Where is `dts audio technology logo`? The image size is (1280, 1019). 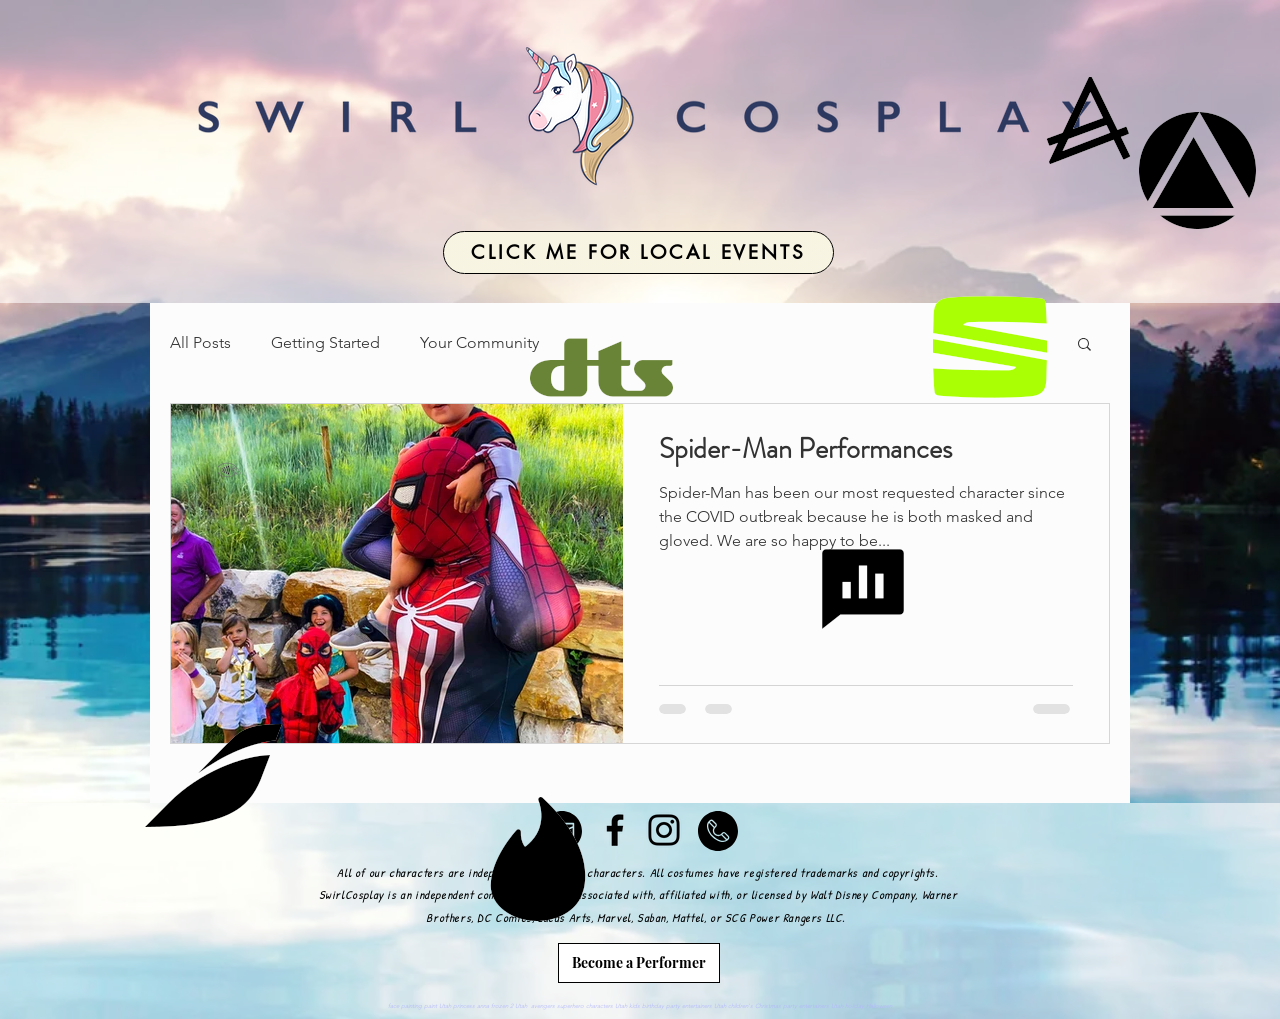 dts audio technology logo is located at coordinates (601, 367).